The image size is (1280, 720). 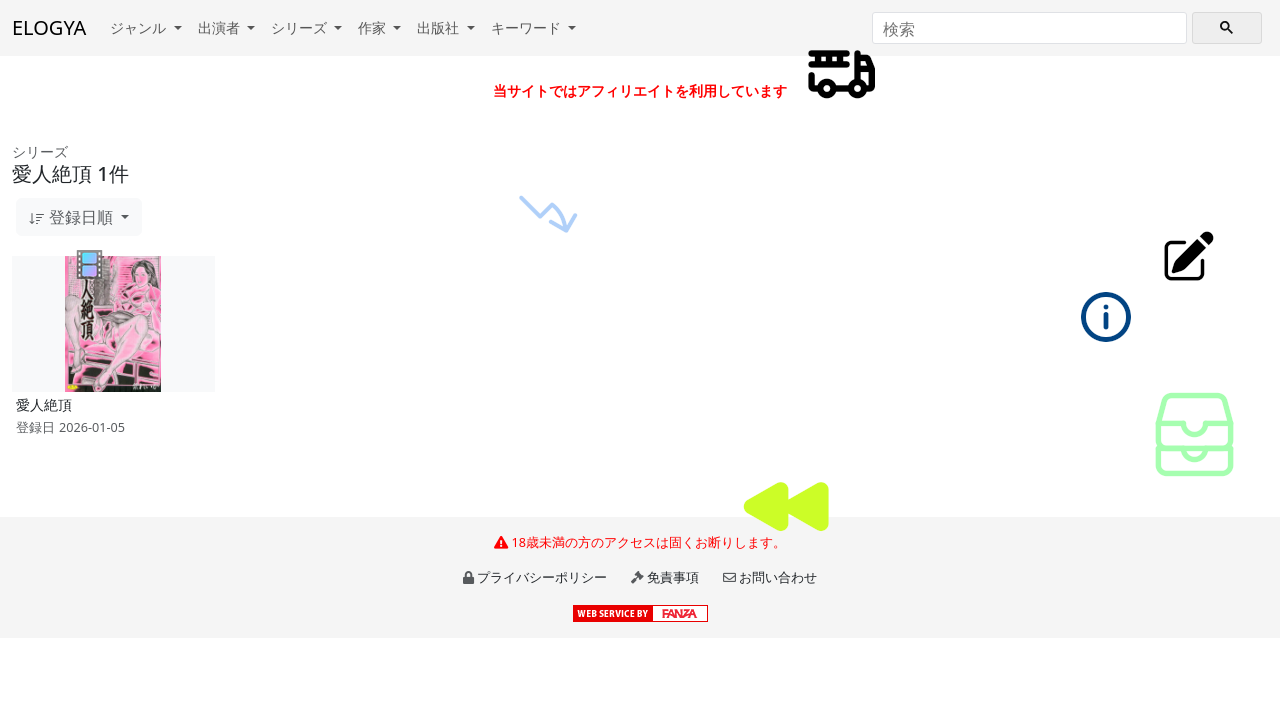 What do you see at coordinates (548, 214) in the screenshot?
I see `indicates a downward trend or decline in data` at bounding box center [548, 214].